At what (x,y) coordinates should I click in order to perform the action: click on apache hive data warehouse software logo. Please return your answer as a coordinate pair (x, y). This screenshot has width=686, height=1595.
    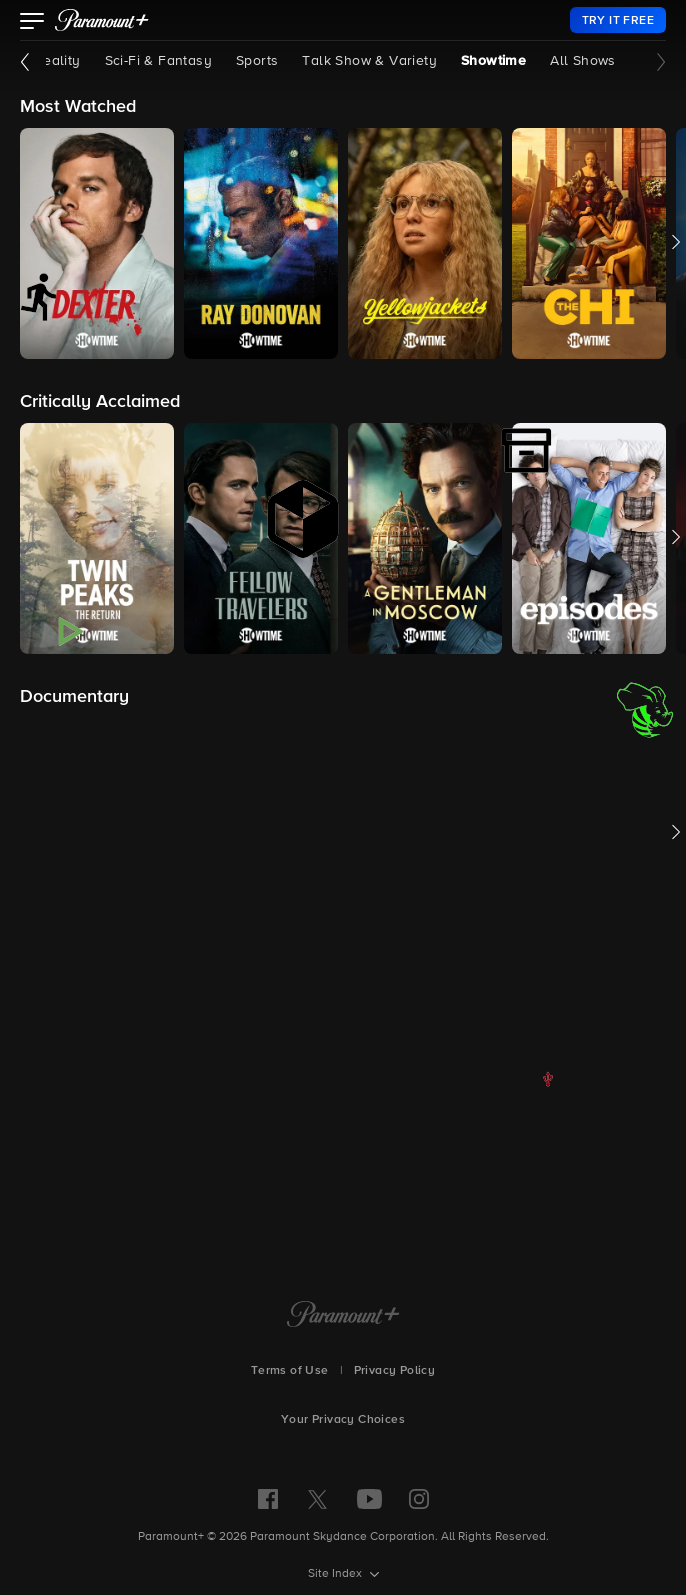
    Looking at the image, I should click on (645, 710).